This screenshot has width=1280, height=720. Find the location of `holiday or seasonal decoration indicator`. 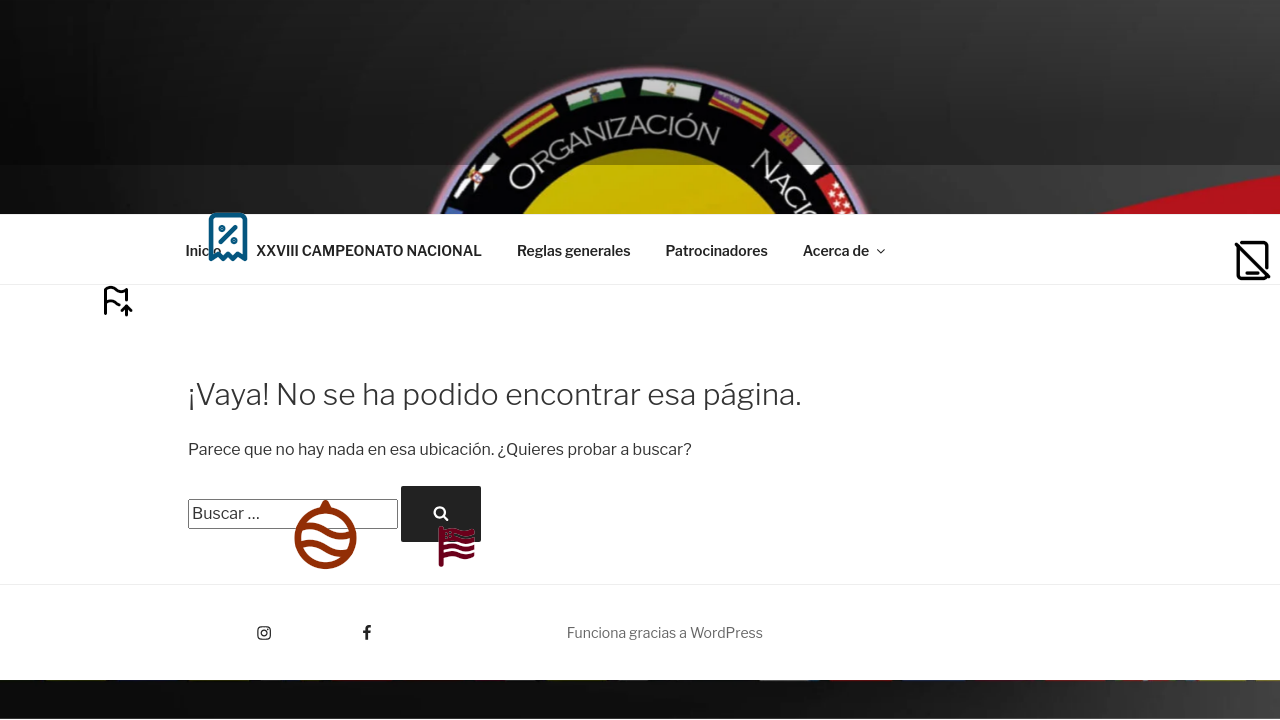

holiday or seasonal decoration indicator is located at coordinates (325, 534).